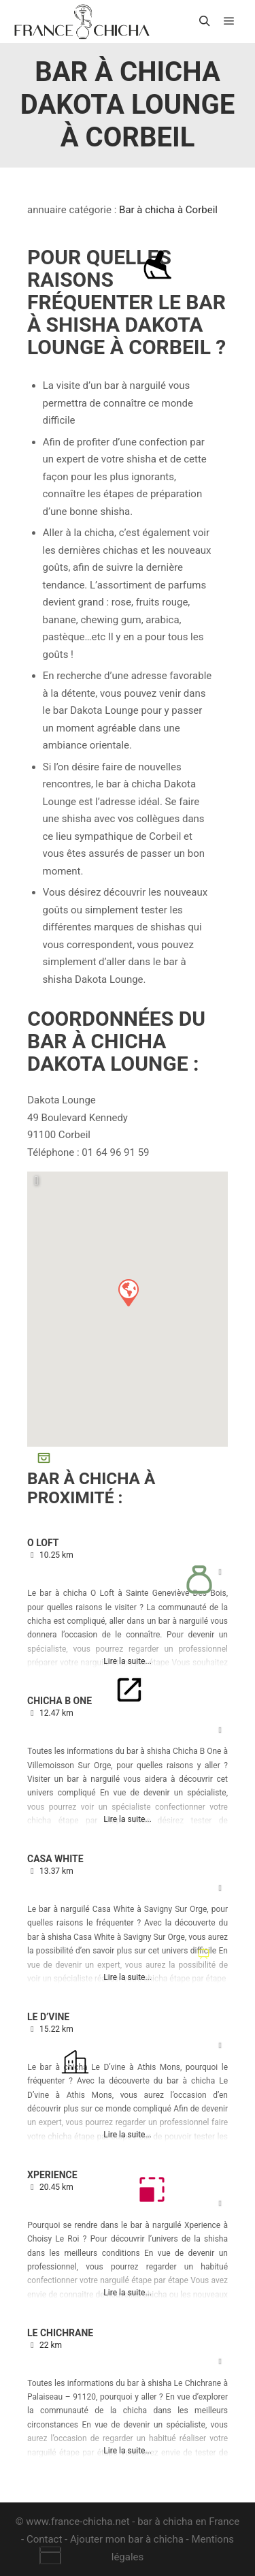 This screenshot has height=2576, width=255. Describe the element at coordinates (199, 1580) in the screenshot. I see `view your earnings or balance` at that location.